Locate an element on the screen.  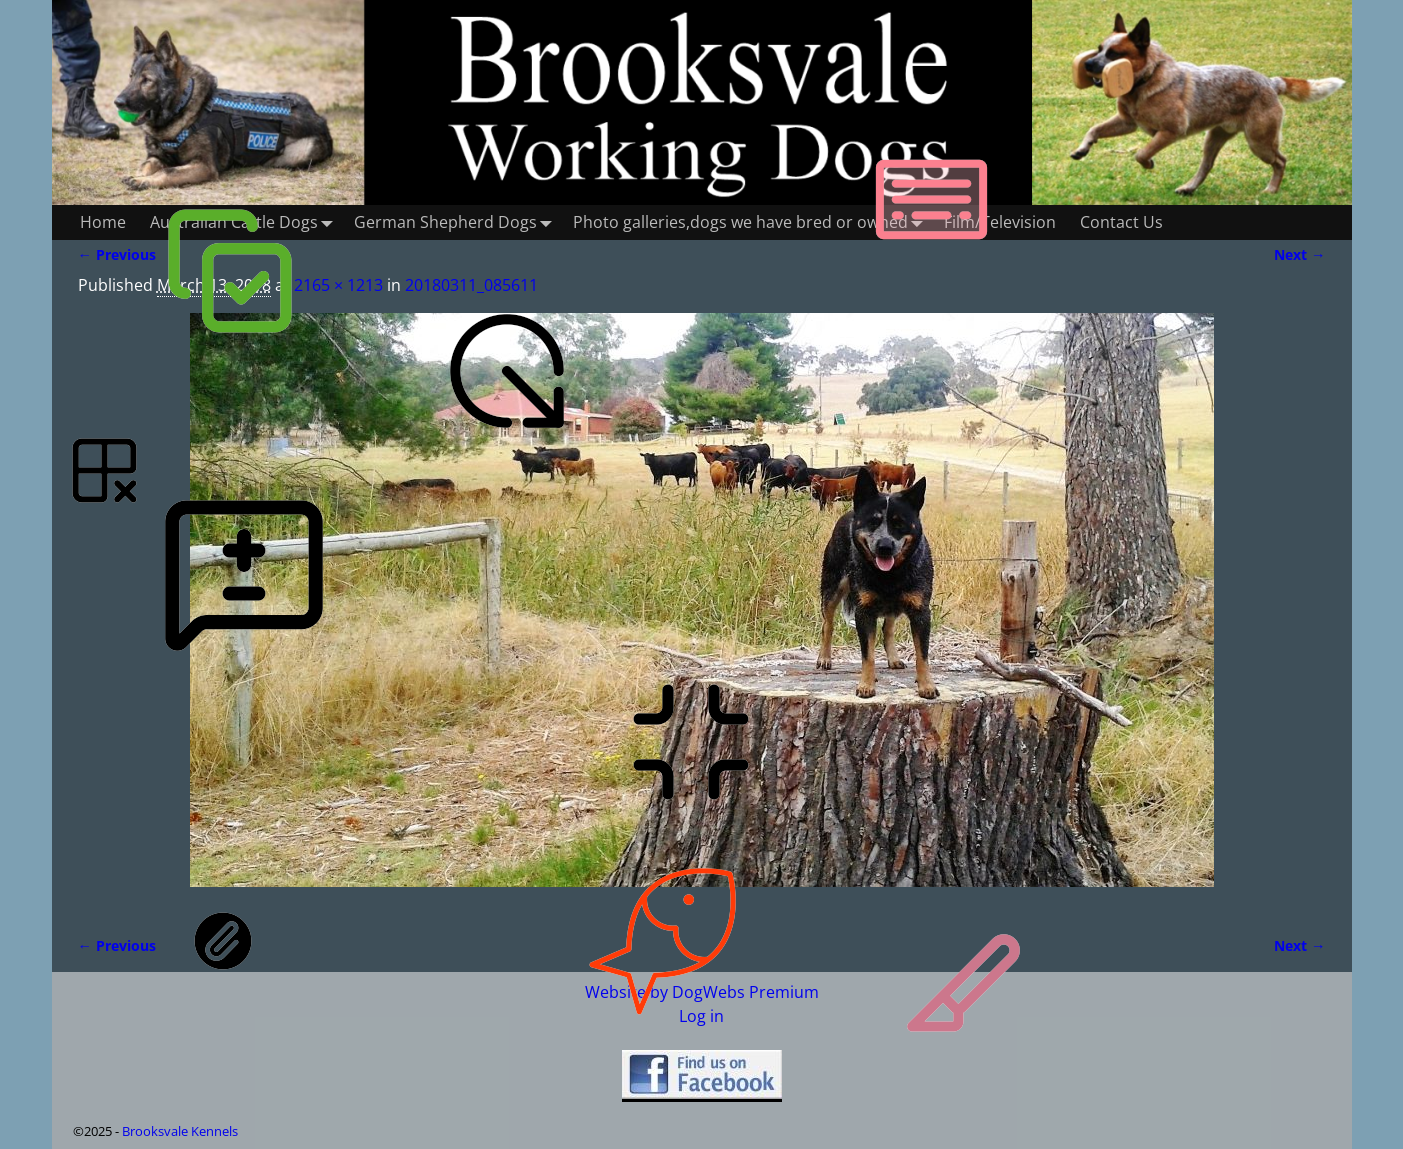
open on-screen keyboard is located at coordinates (931, 199).